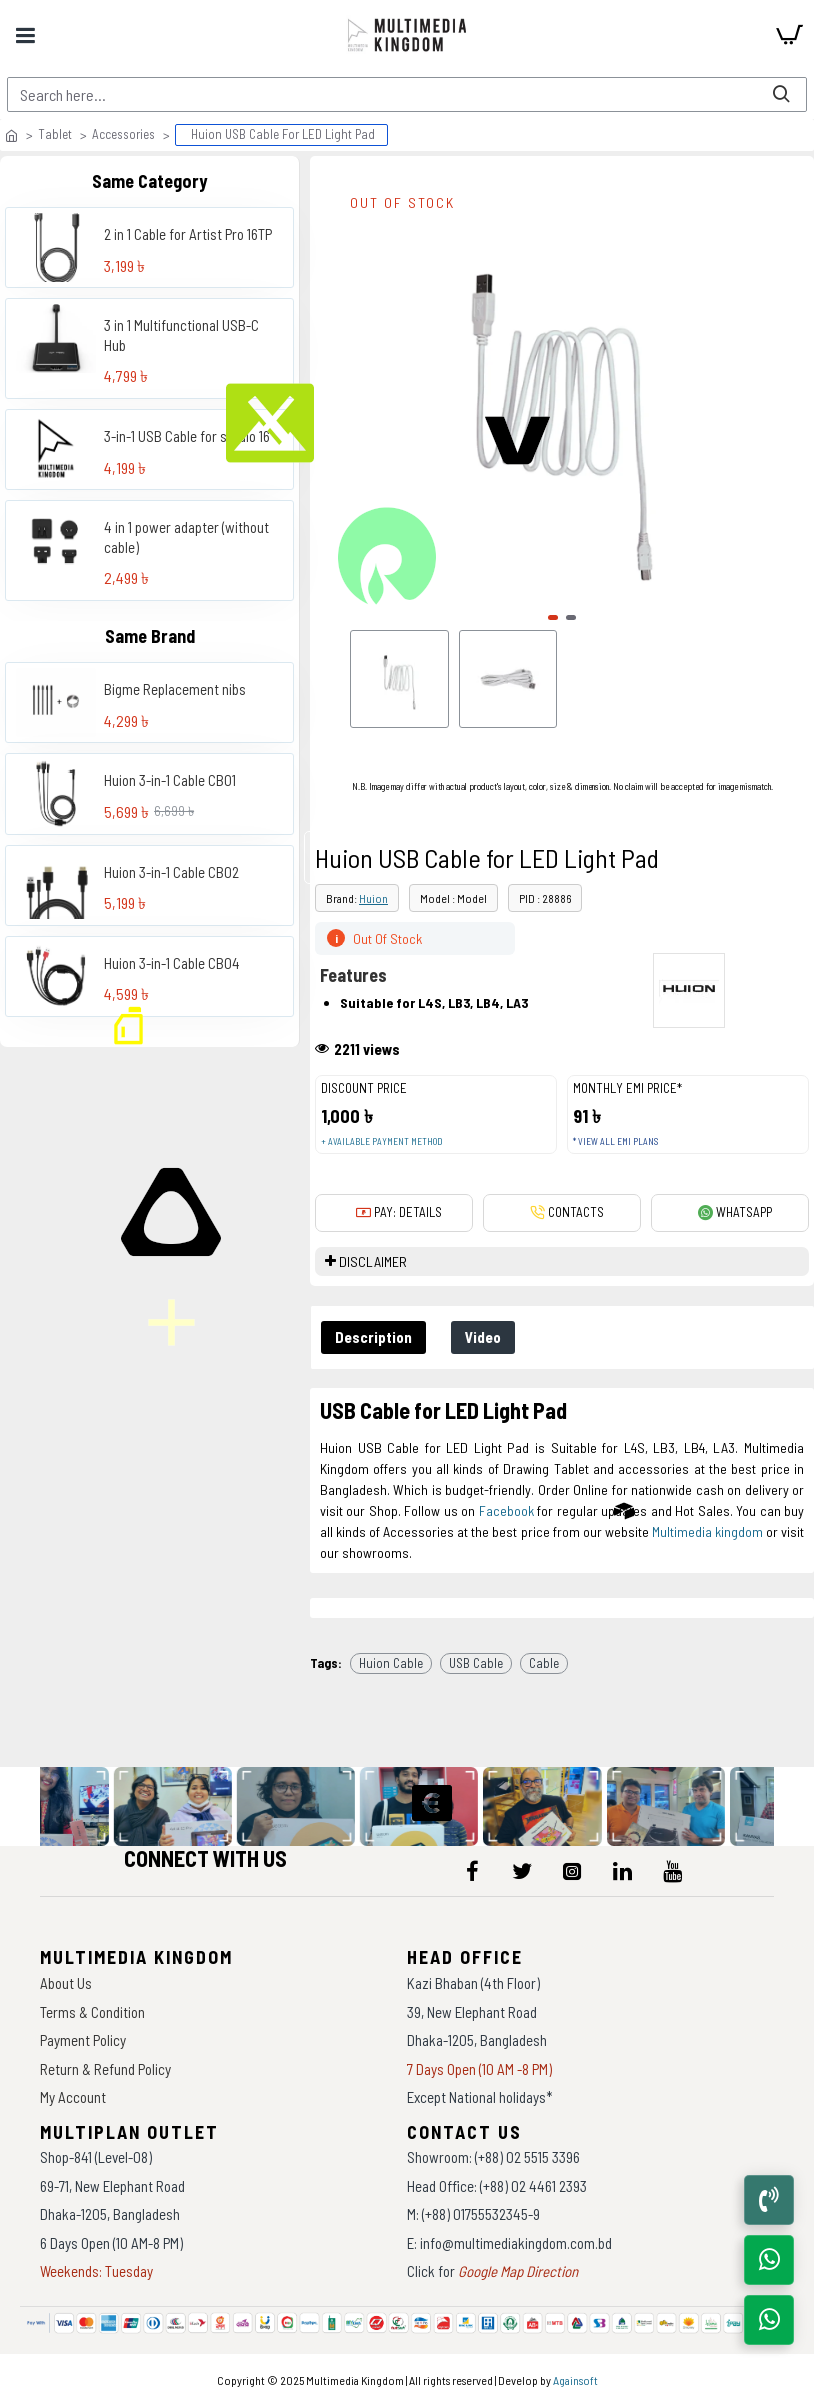  Describe the element at coordinates (517, 440) in the screenshot. I see `open veed video editing app` at that location.